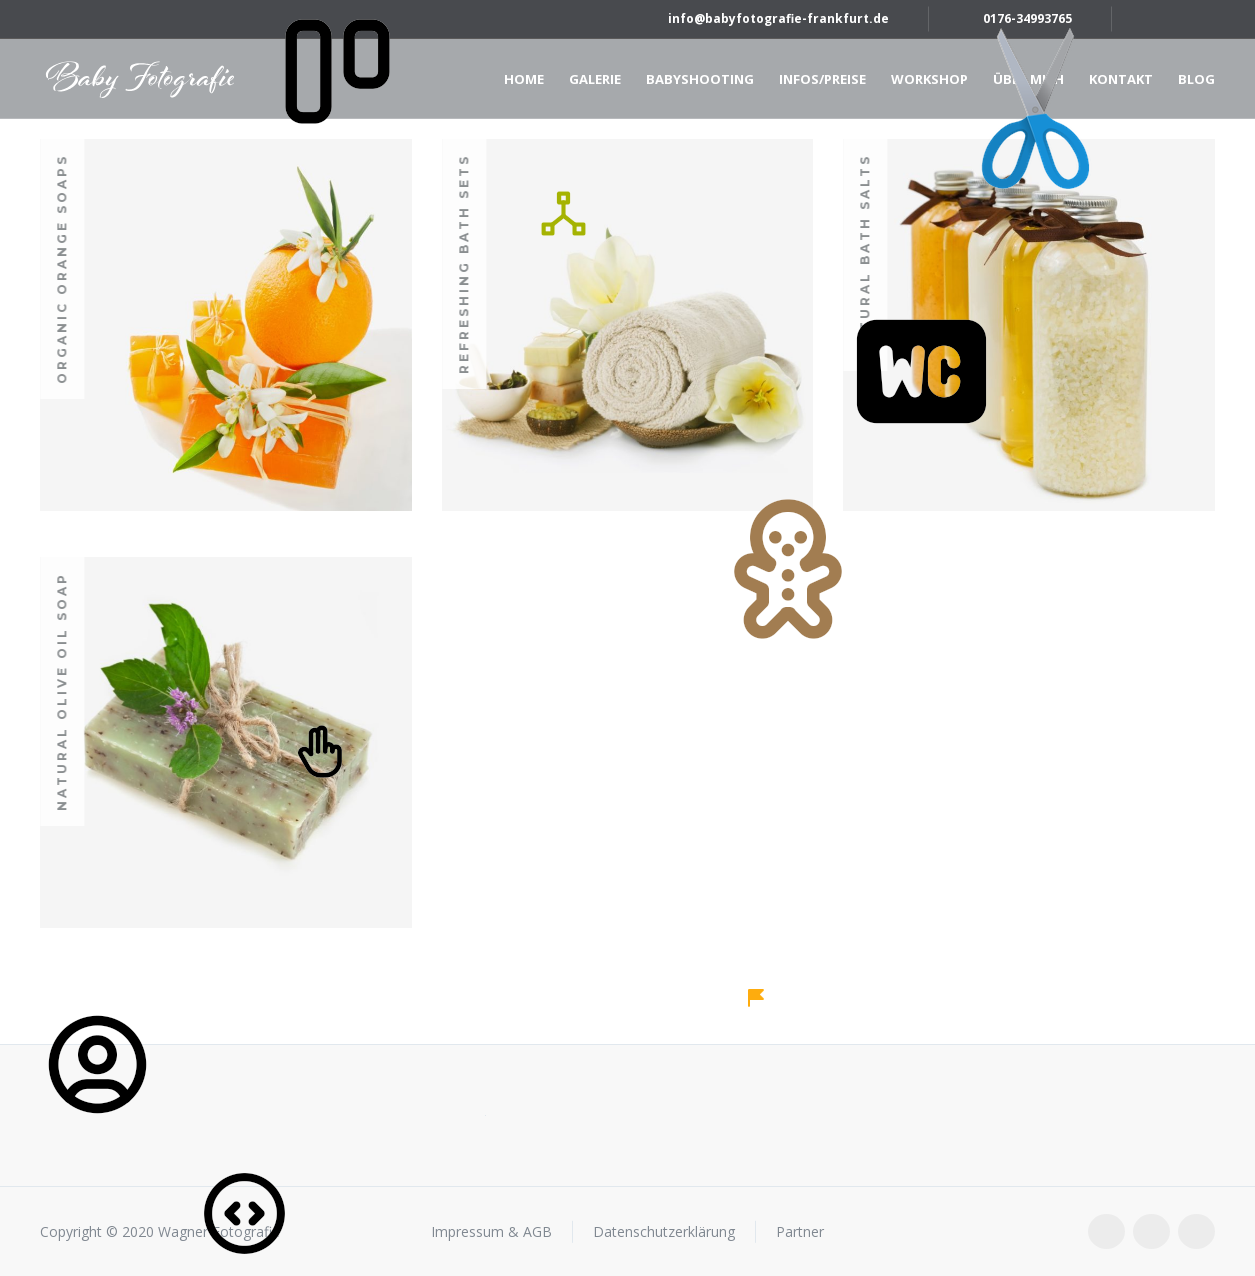 The width and height of the screenshot is (1255, 1276). I want to click on view organizational hierarchy or structure, so click(563, 213).